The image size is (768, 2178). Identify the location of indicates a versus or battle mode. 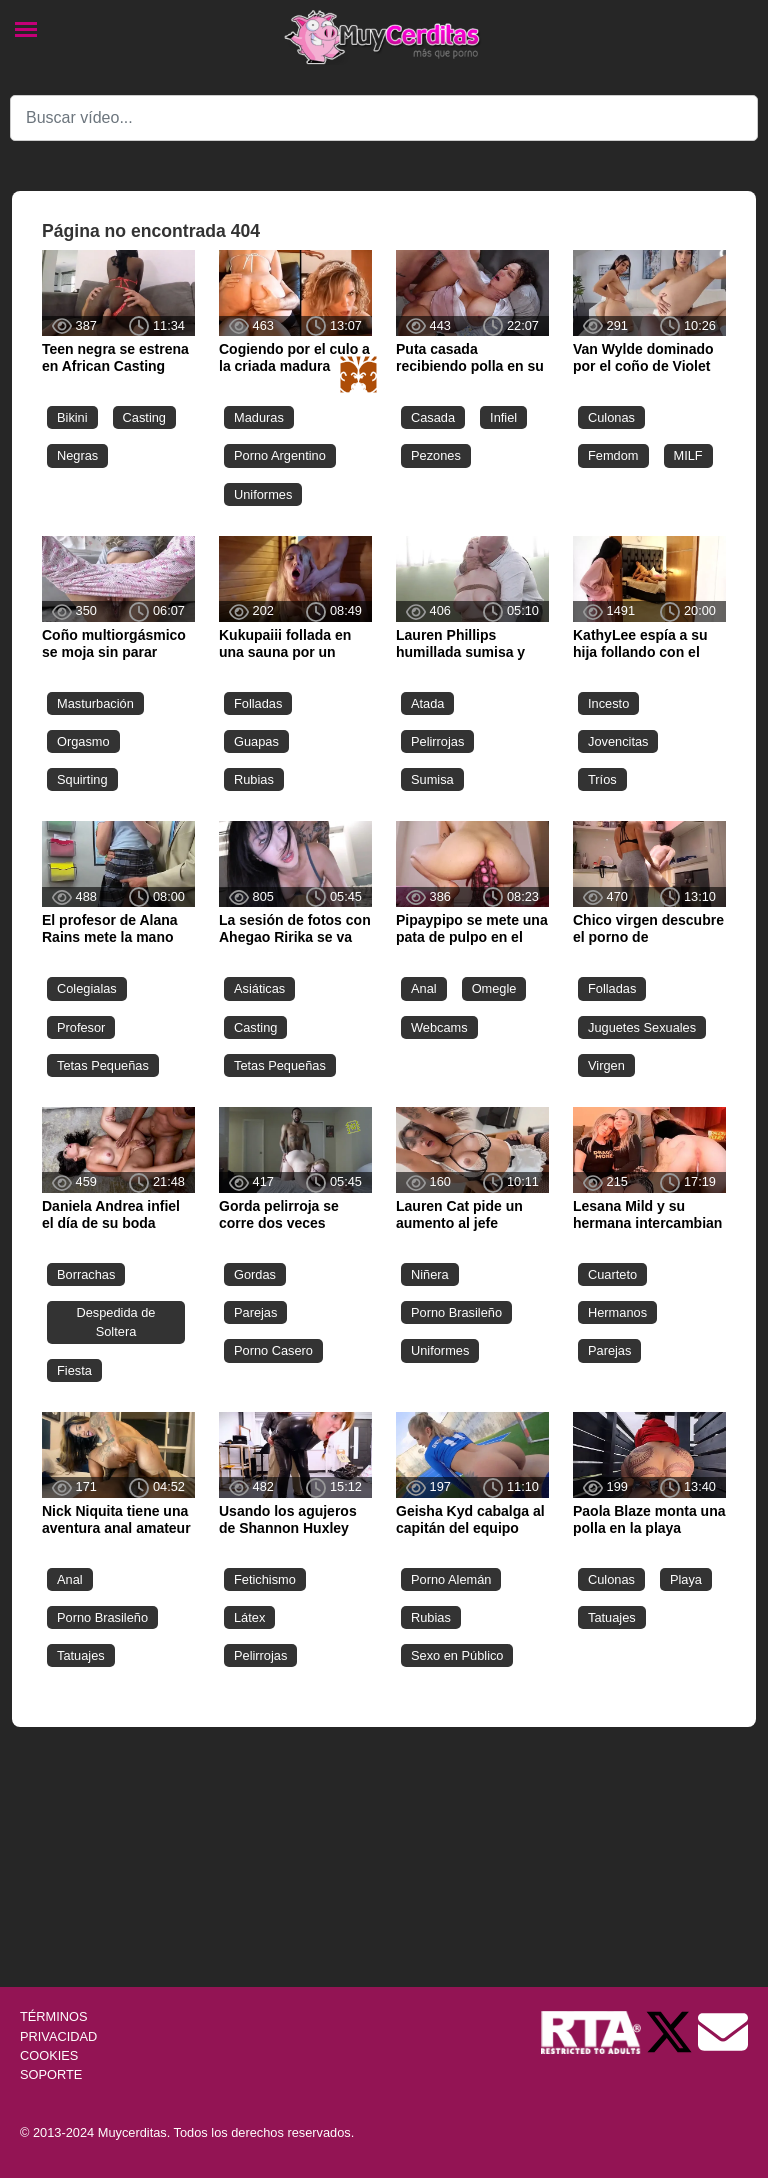
(358, 374).